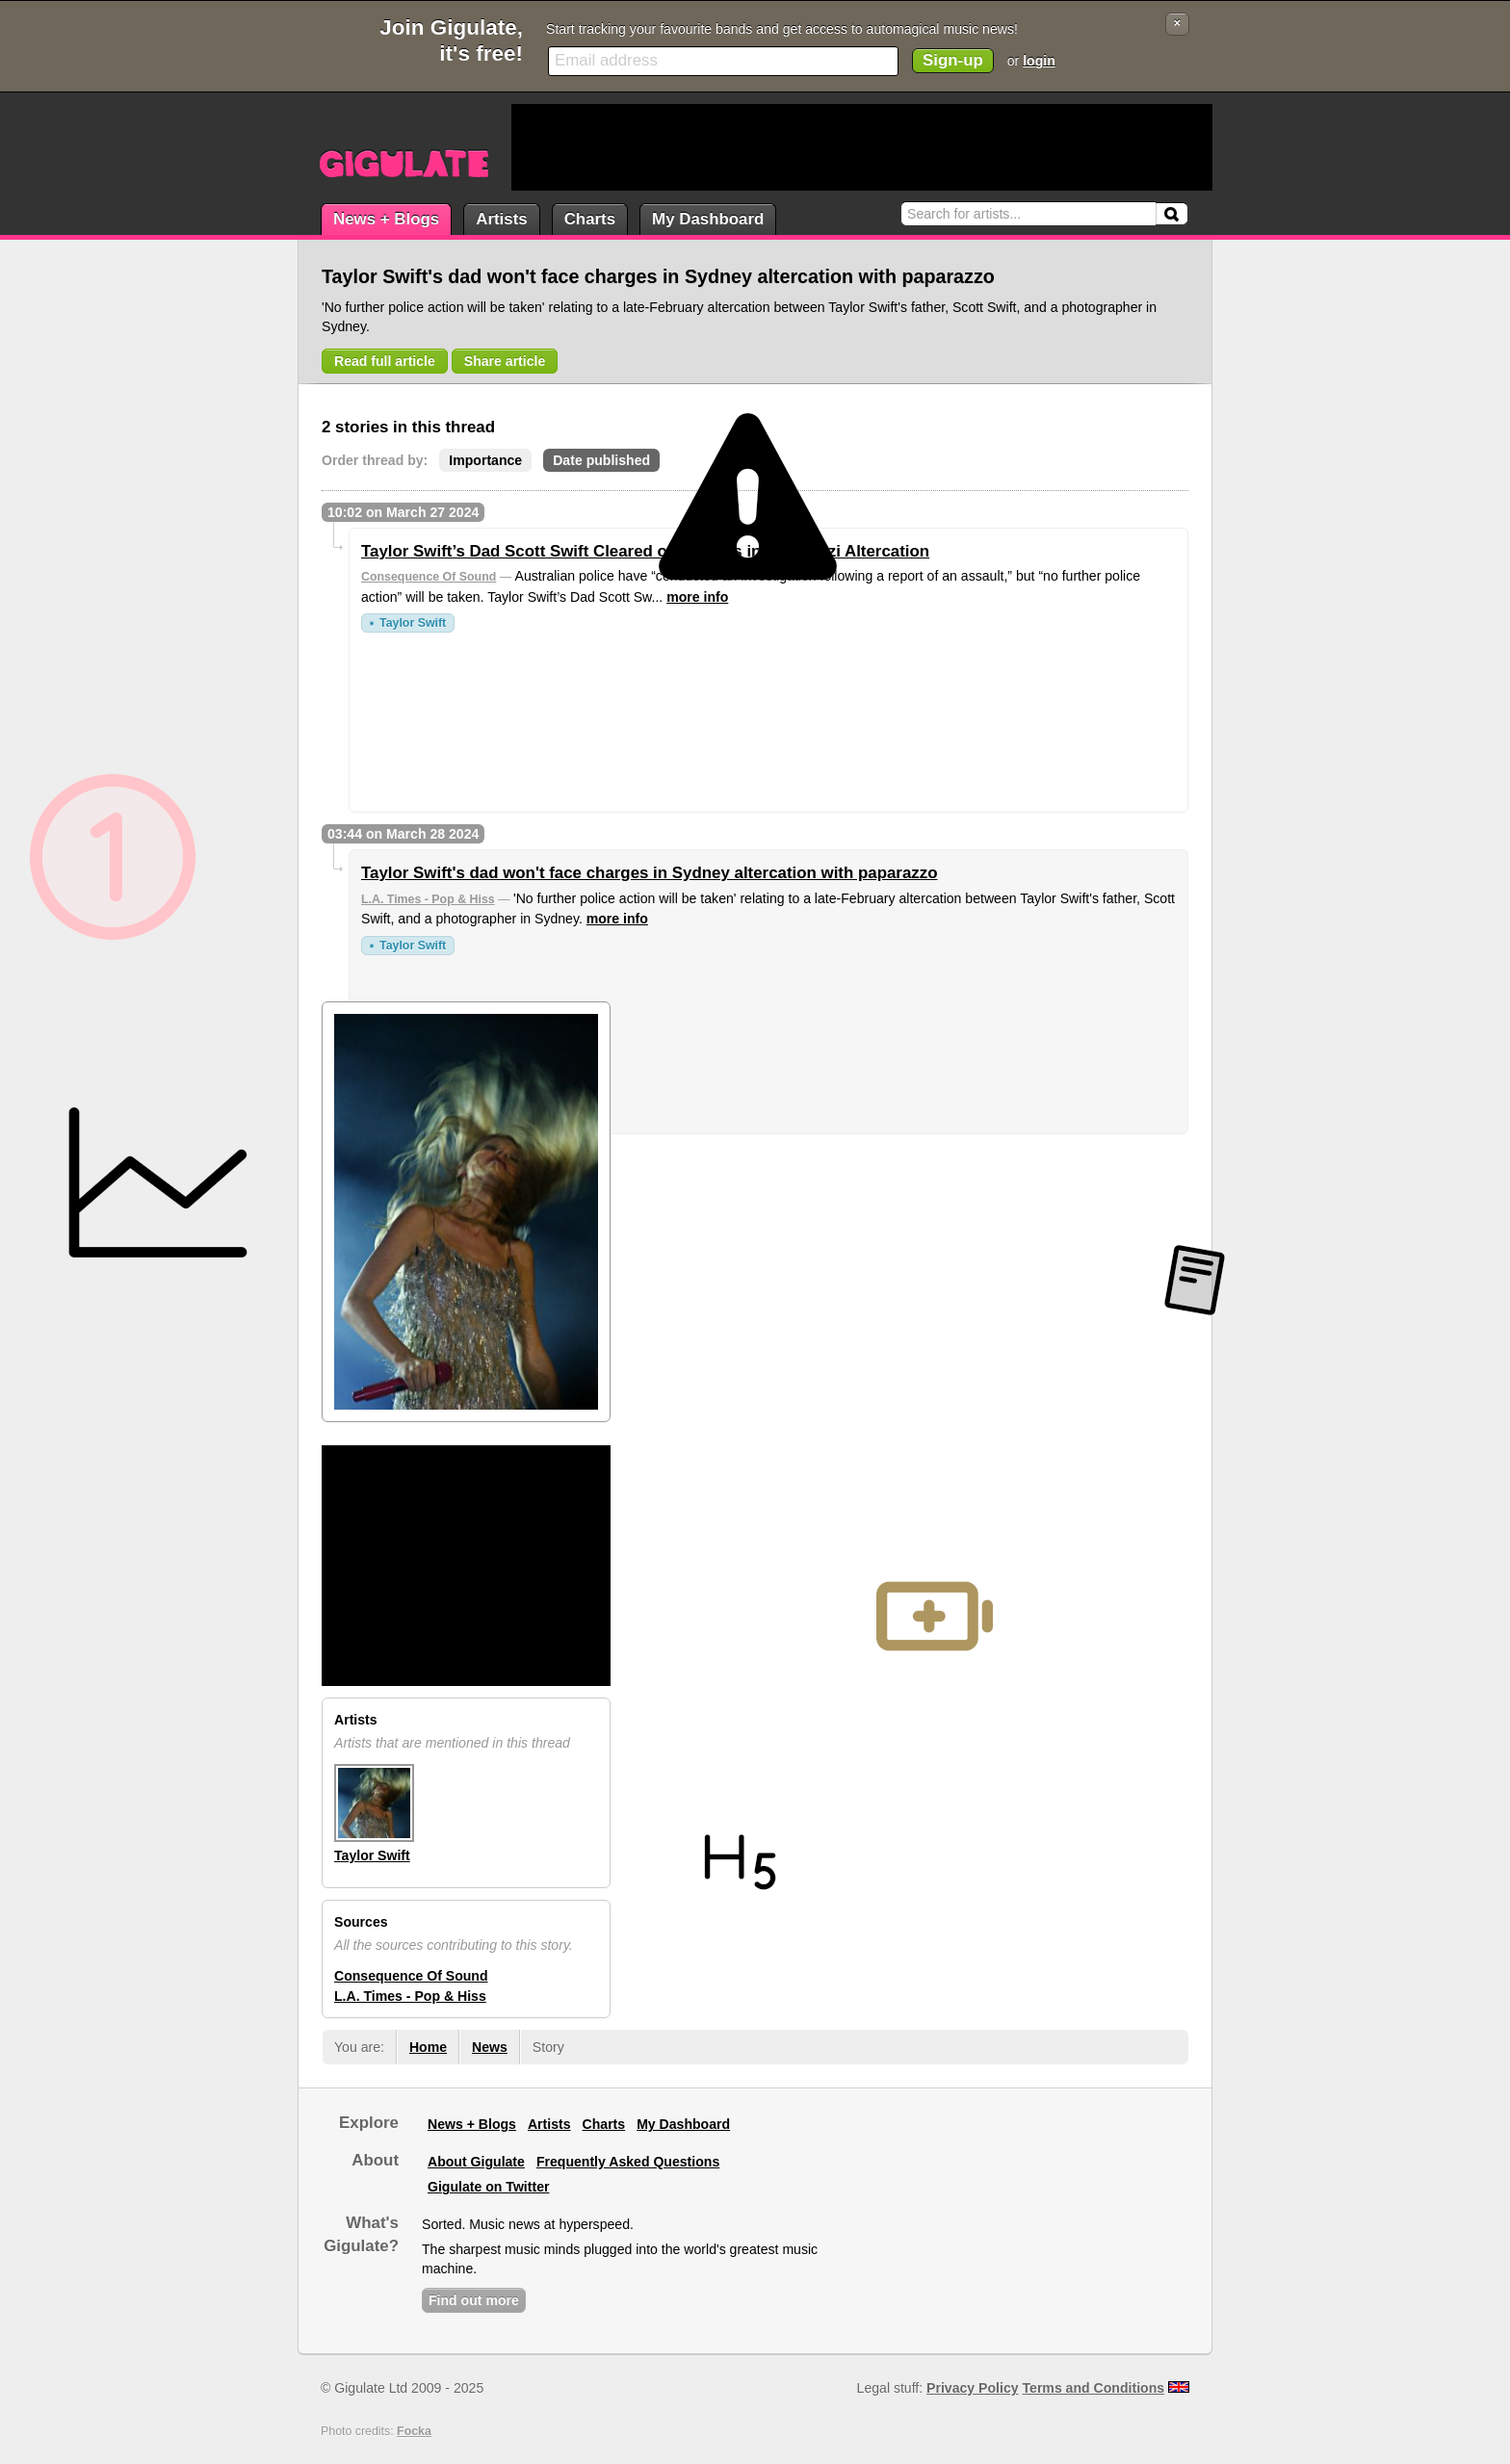 The image size is (1510, 2464). Describe the element at coordinates (747, 502) in the screenshot. I see `indicates a warning or caution state` at that location.